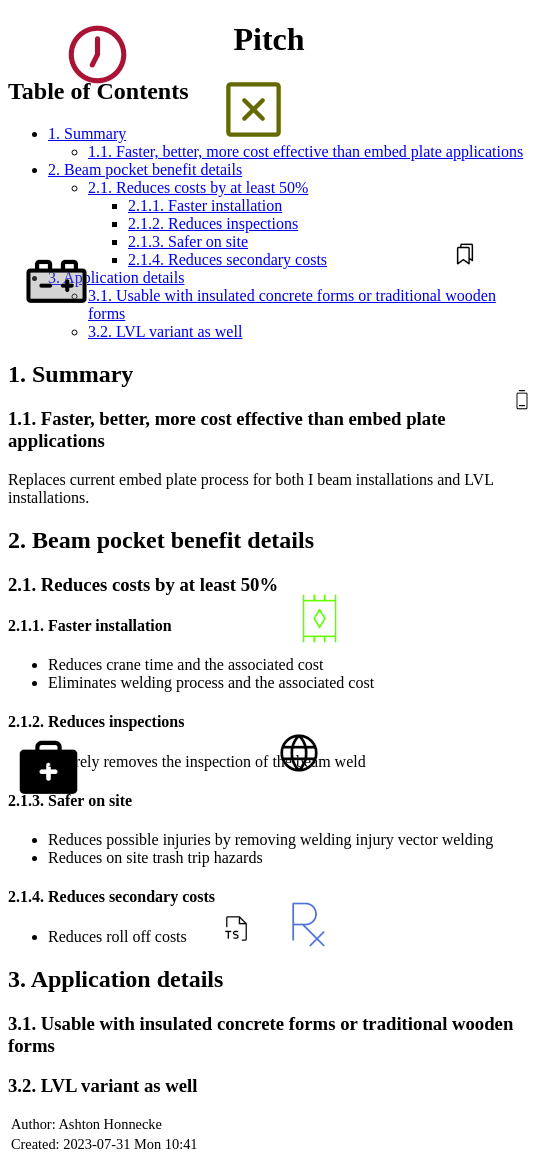 Image resolution: width=538 pixels, height=1161 pixels. What do you see at coordinates (56, 283) in the screenshot?
I see `view car battery status` at bounding box center [56, 283].